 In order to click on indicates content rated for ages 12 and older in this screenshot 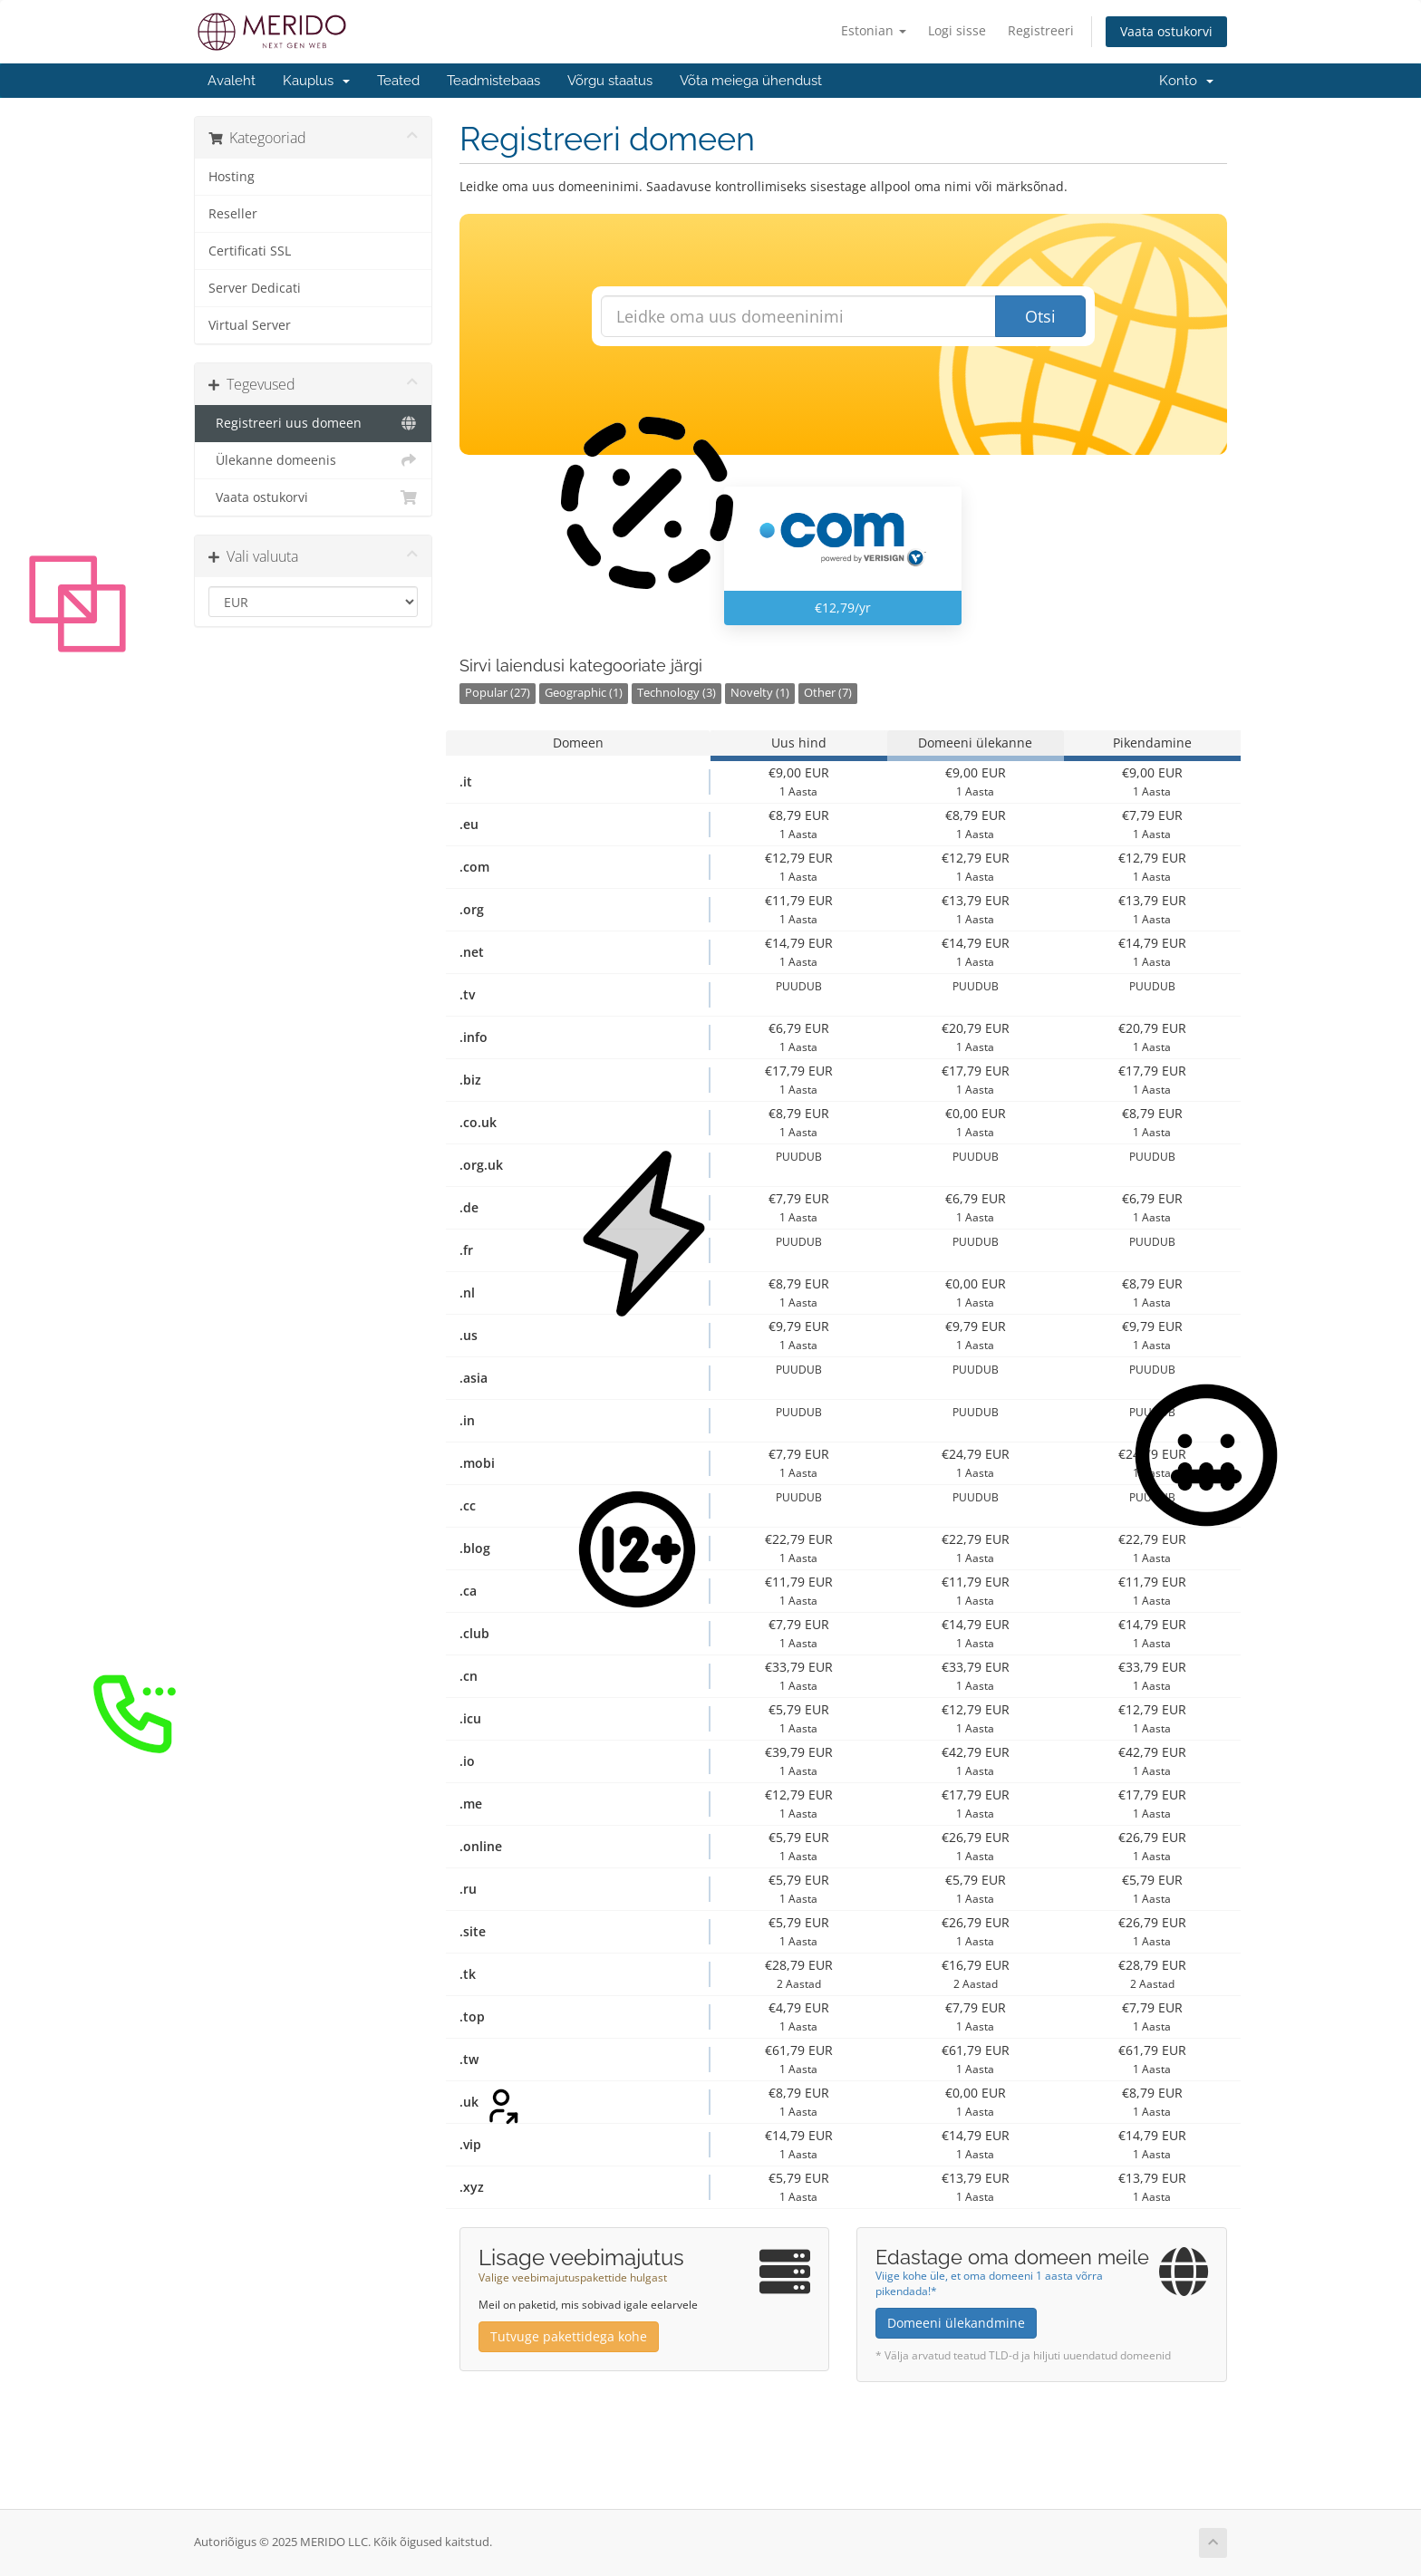, I will do `click(637, 1549)`.